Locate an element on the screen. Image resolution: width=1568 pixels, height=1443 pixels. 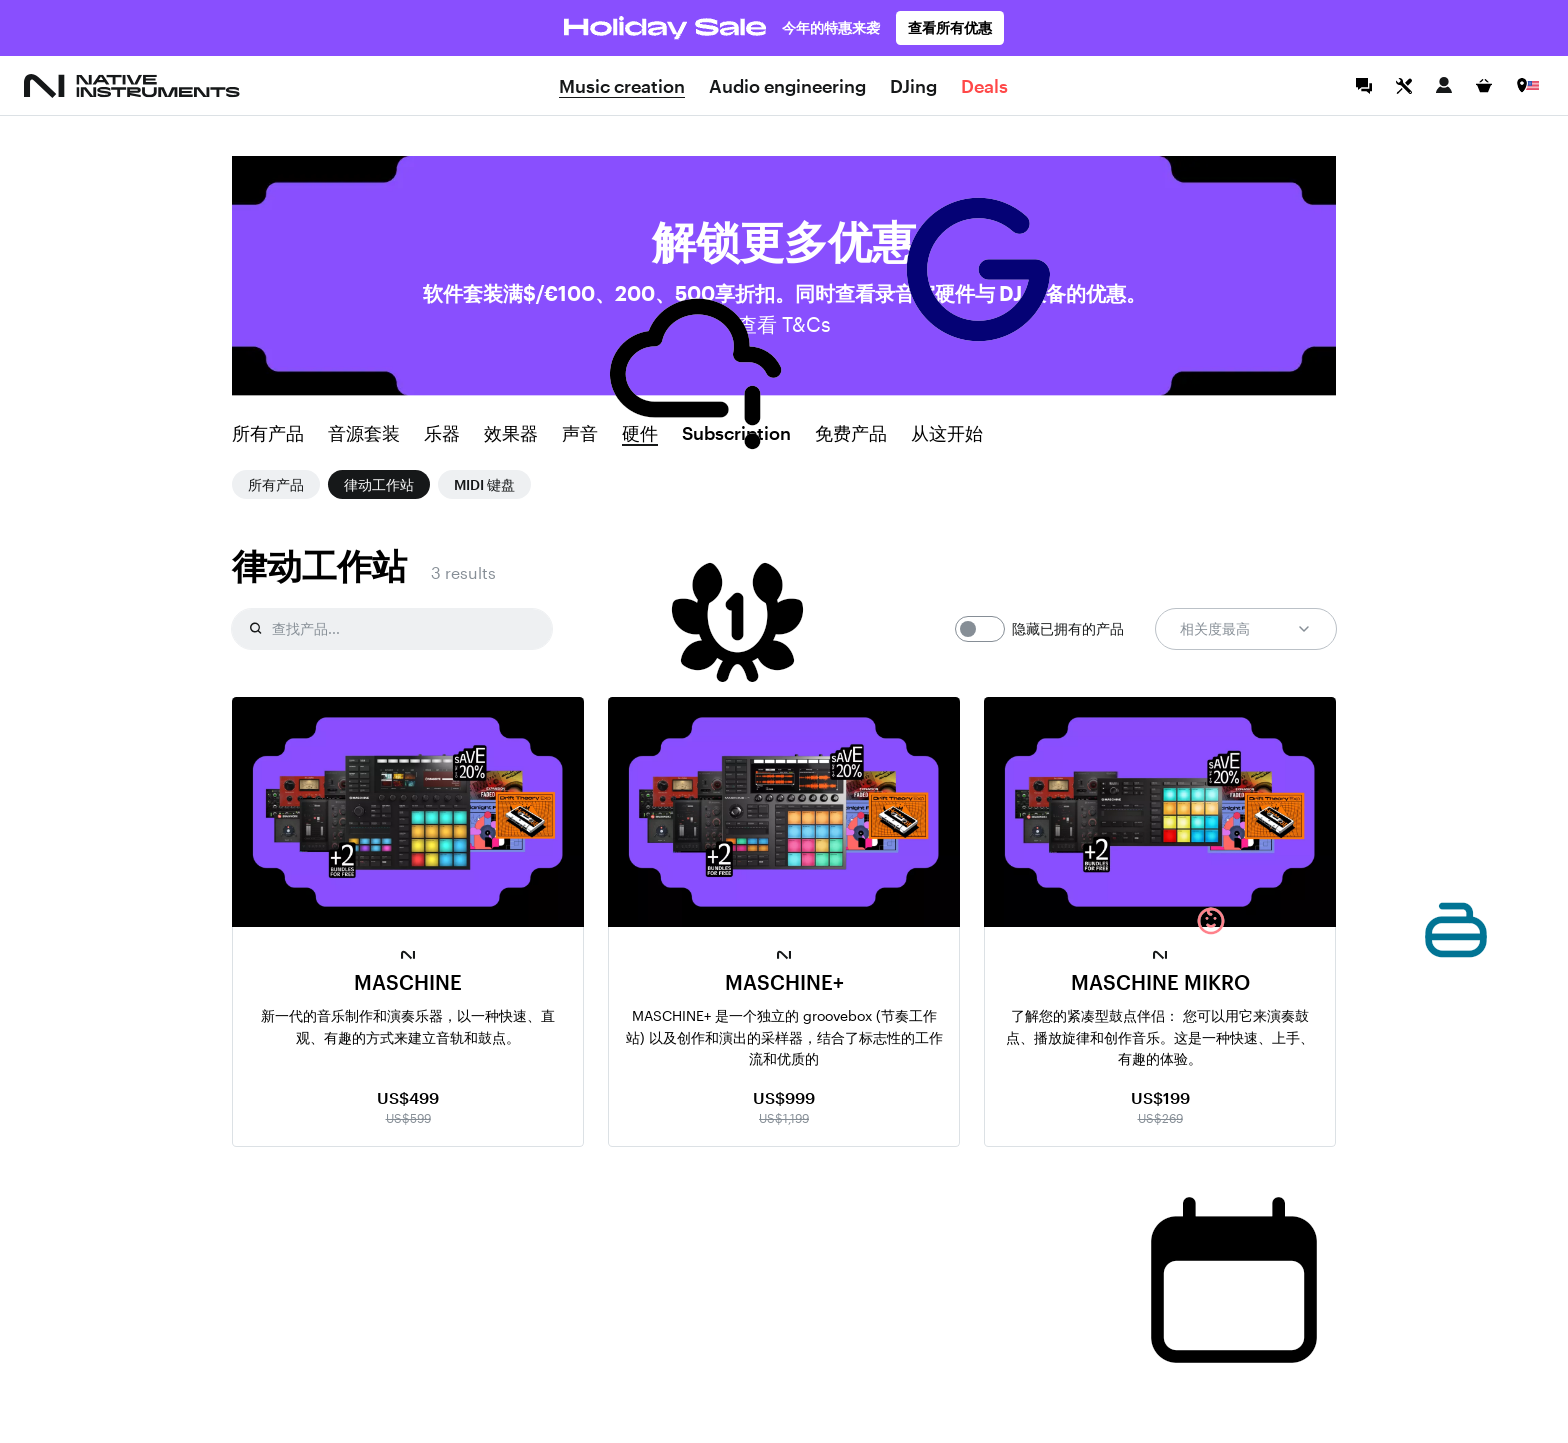
indicates first place or top ranking is located at coordinates (737, 622).